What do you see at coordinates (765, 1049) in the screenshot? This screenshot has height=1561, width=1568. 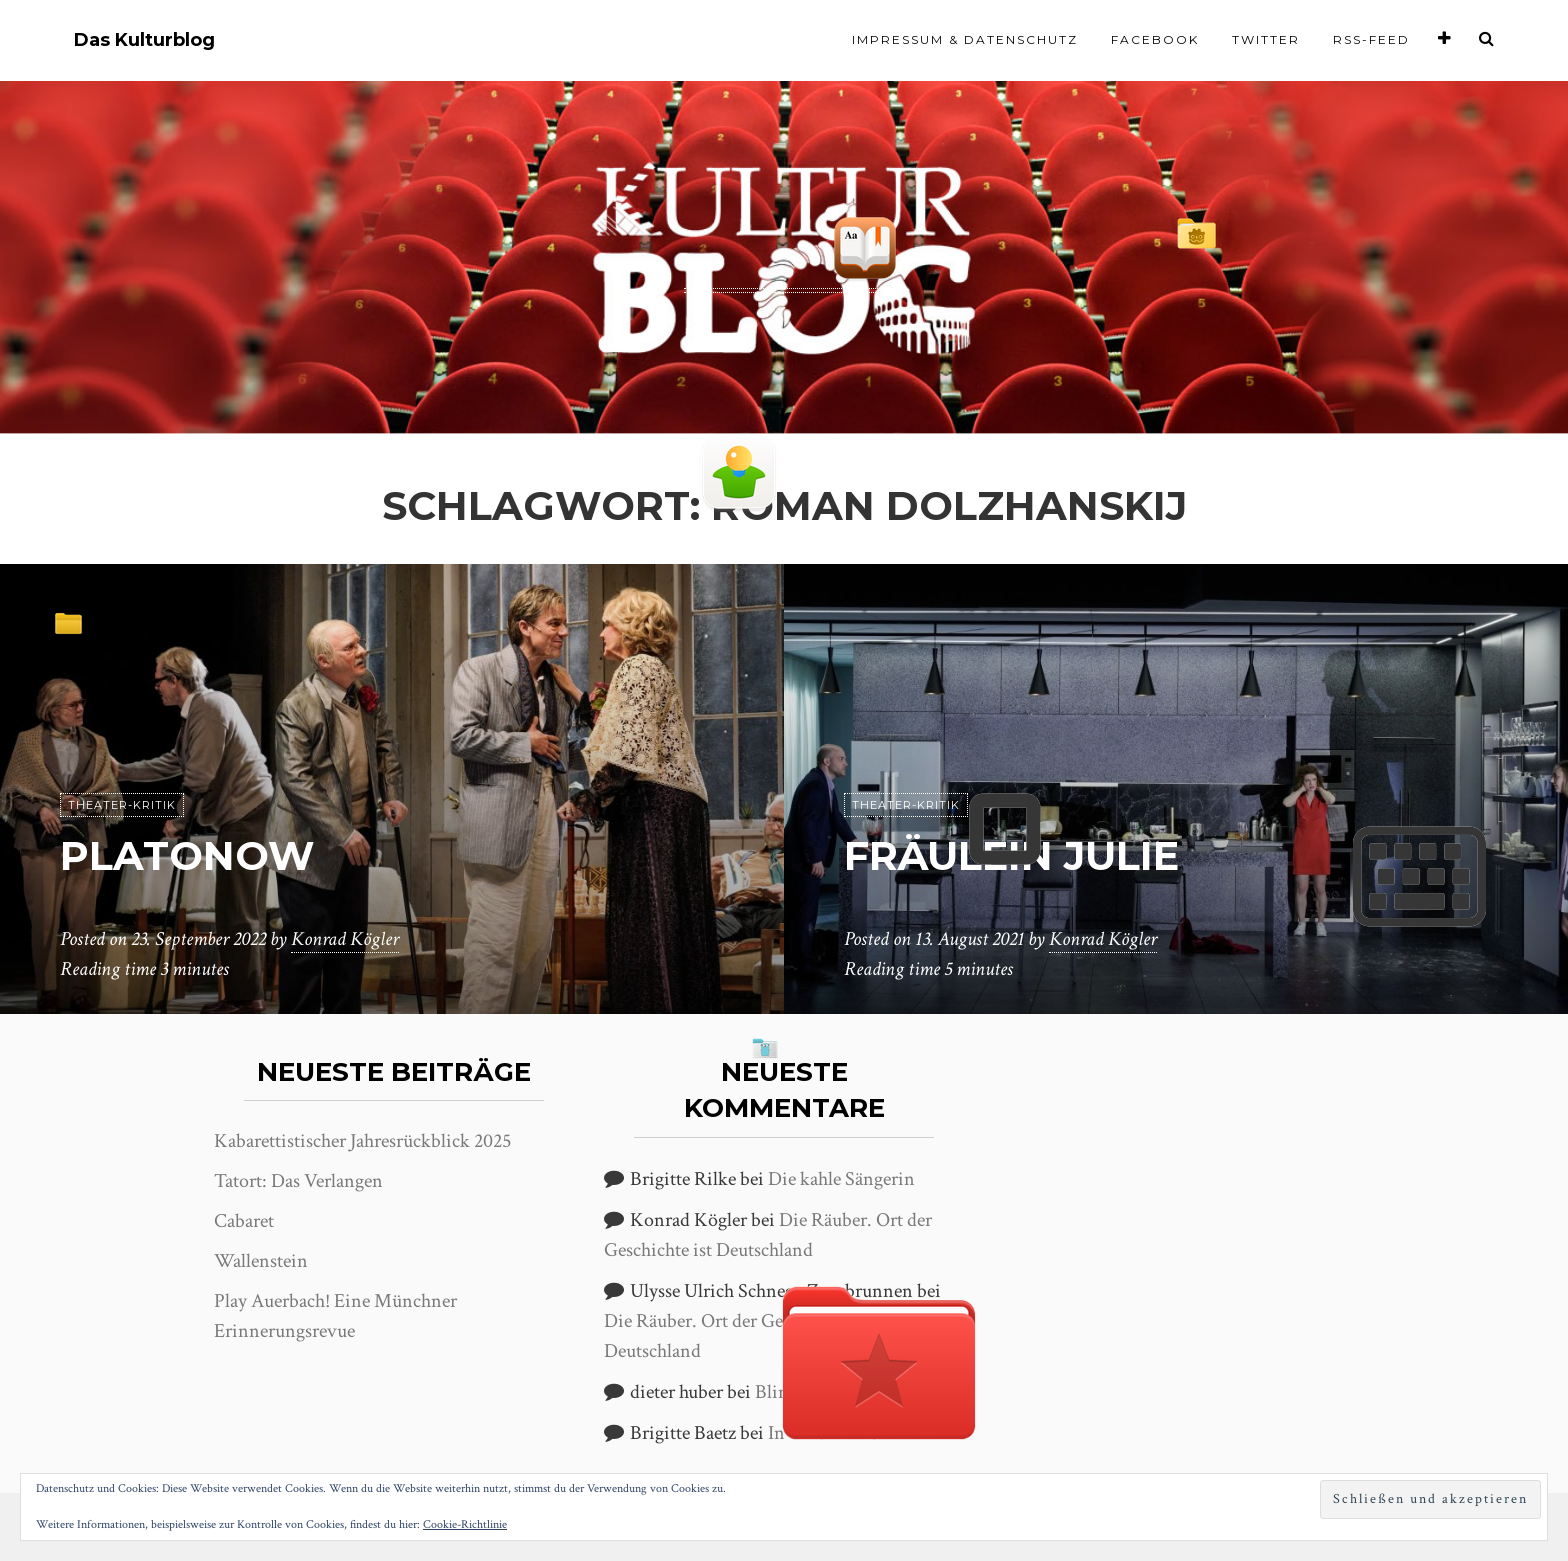 I see `open folder containing Go programming files` at bounding box center [765, 1049].